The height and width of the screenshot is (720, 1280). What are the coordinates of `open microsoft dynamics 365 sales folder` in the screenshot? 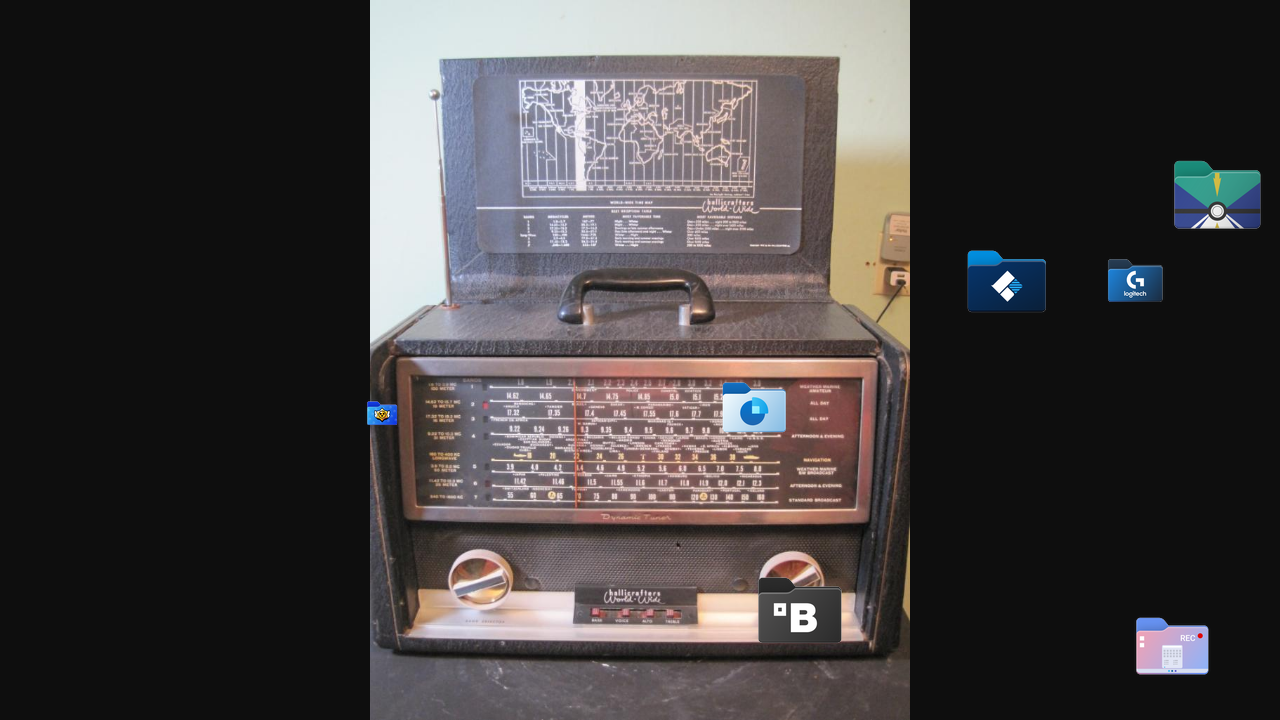 It's located at (754, 409).